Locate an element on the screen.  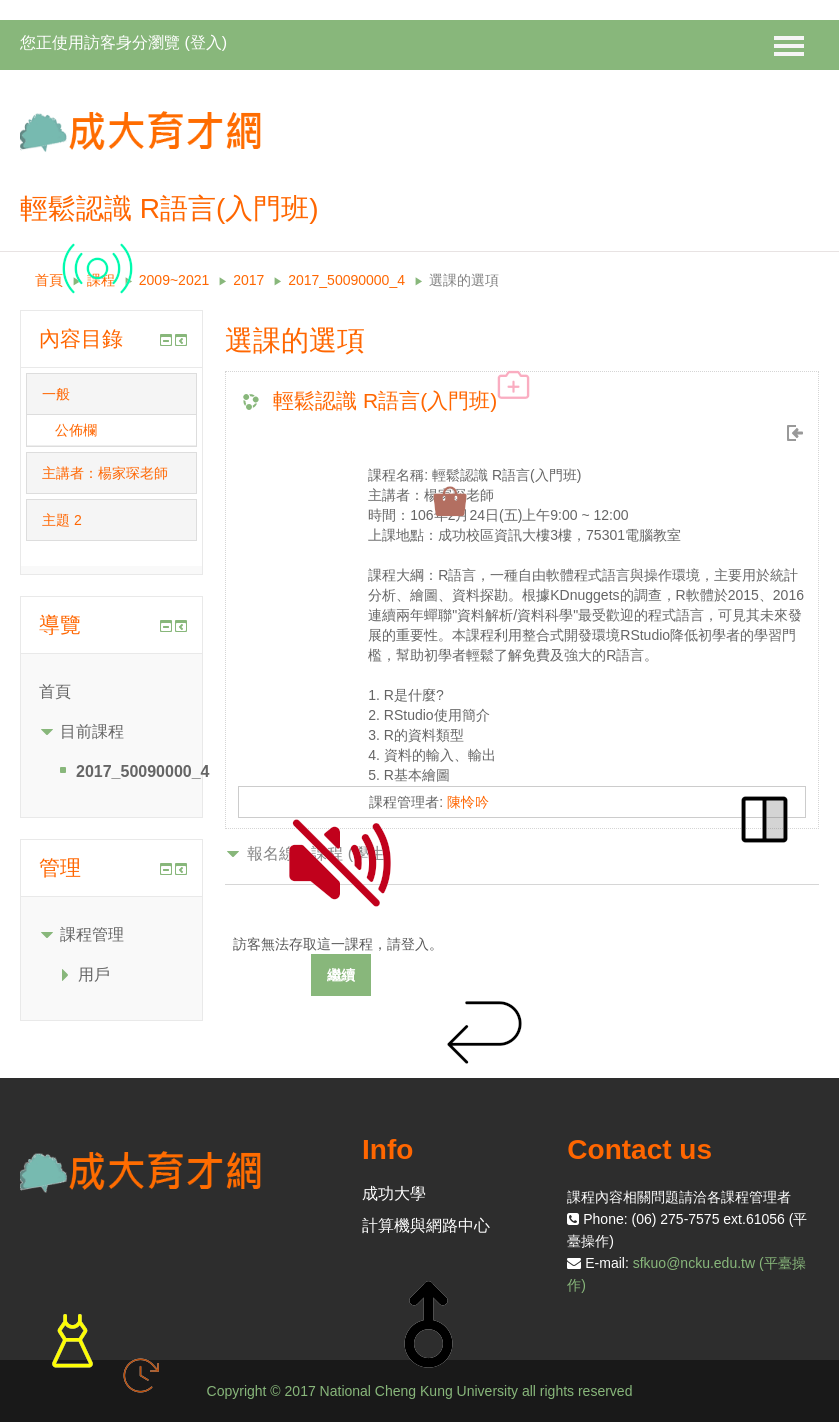
view your shopping bag is located at coordinates (450, 503).